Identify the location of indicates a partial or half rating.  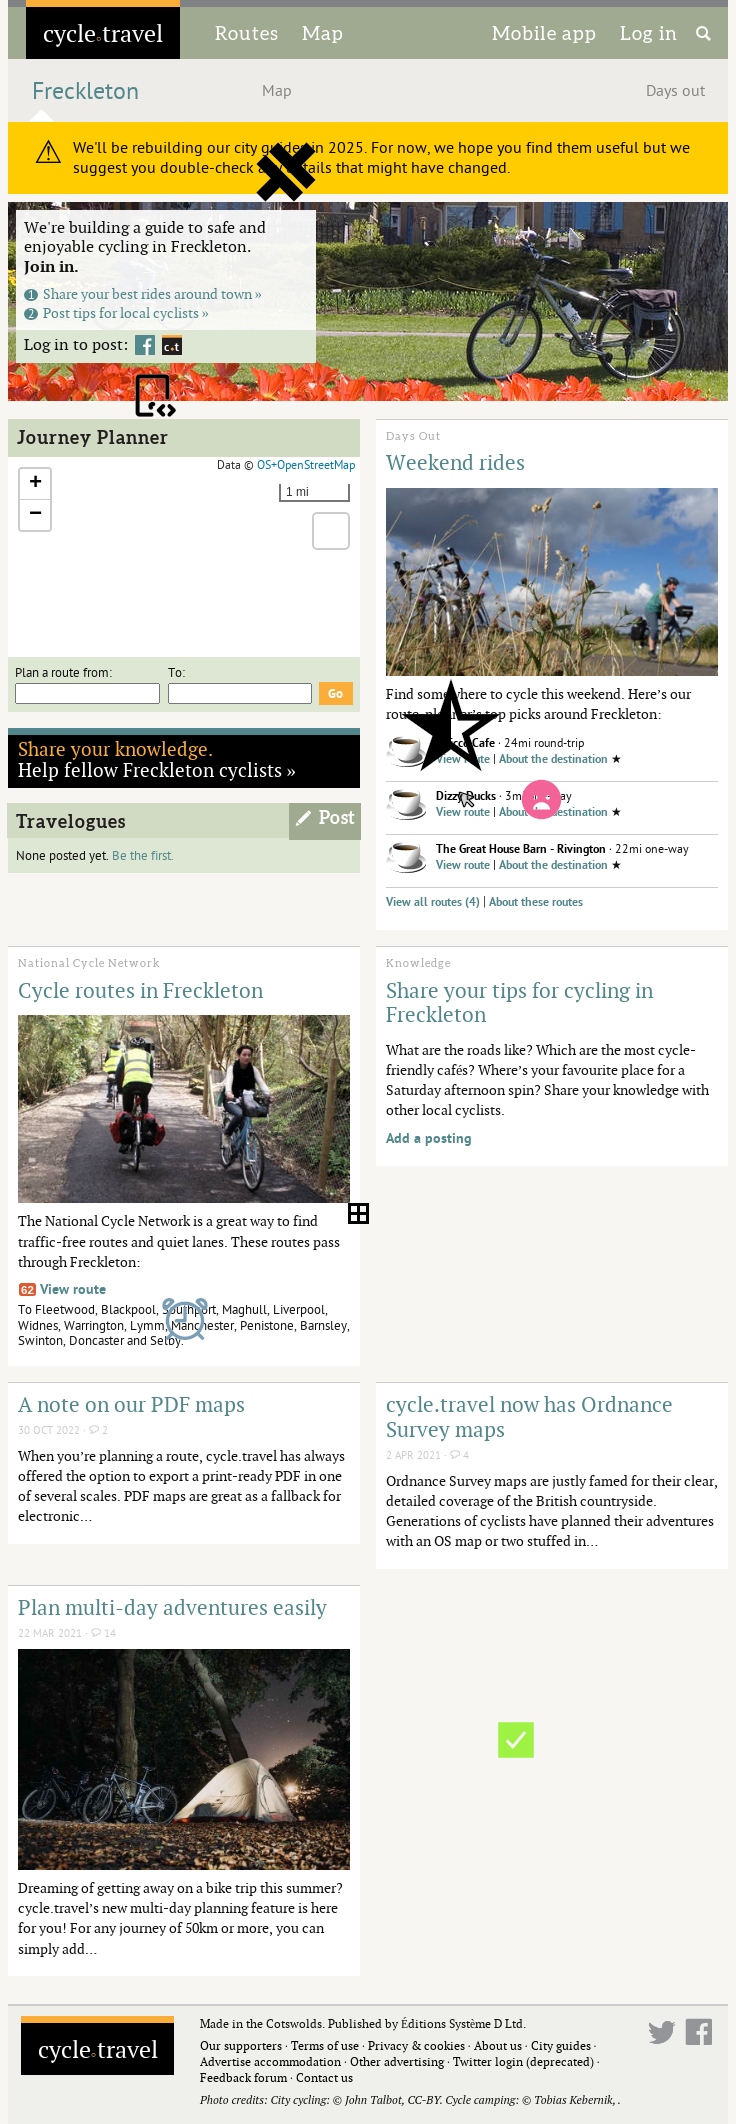
(451, 725).